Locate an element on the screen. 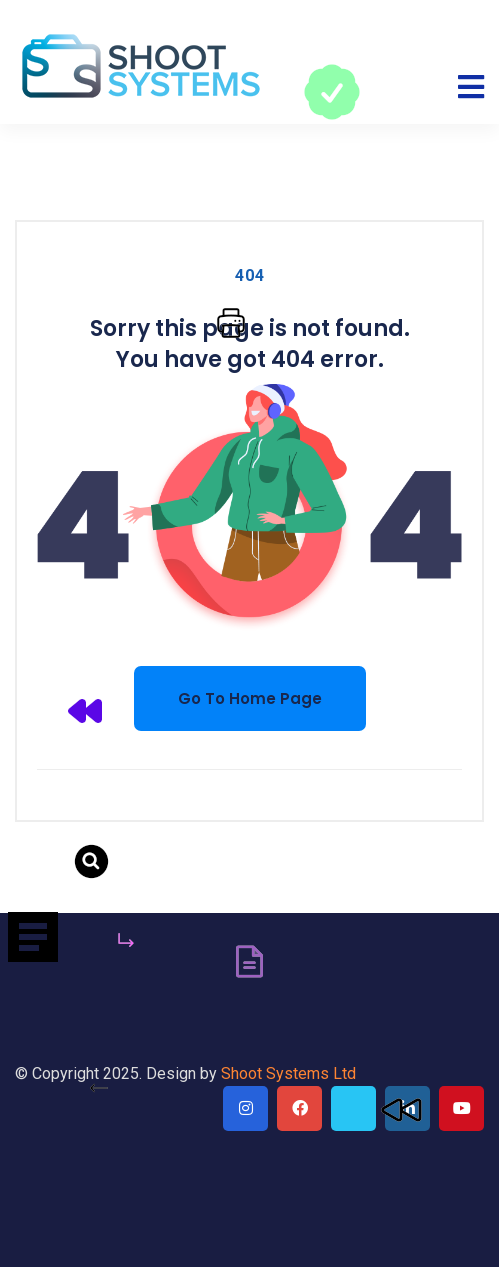 This screenshot has width=499, height=1267. go back to the previous screen is located at coordinates (99, 1088).